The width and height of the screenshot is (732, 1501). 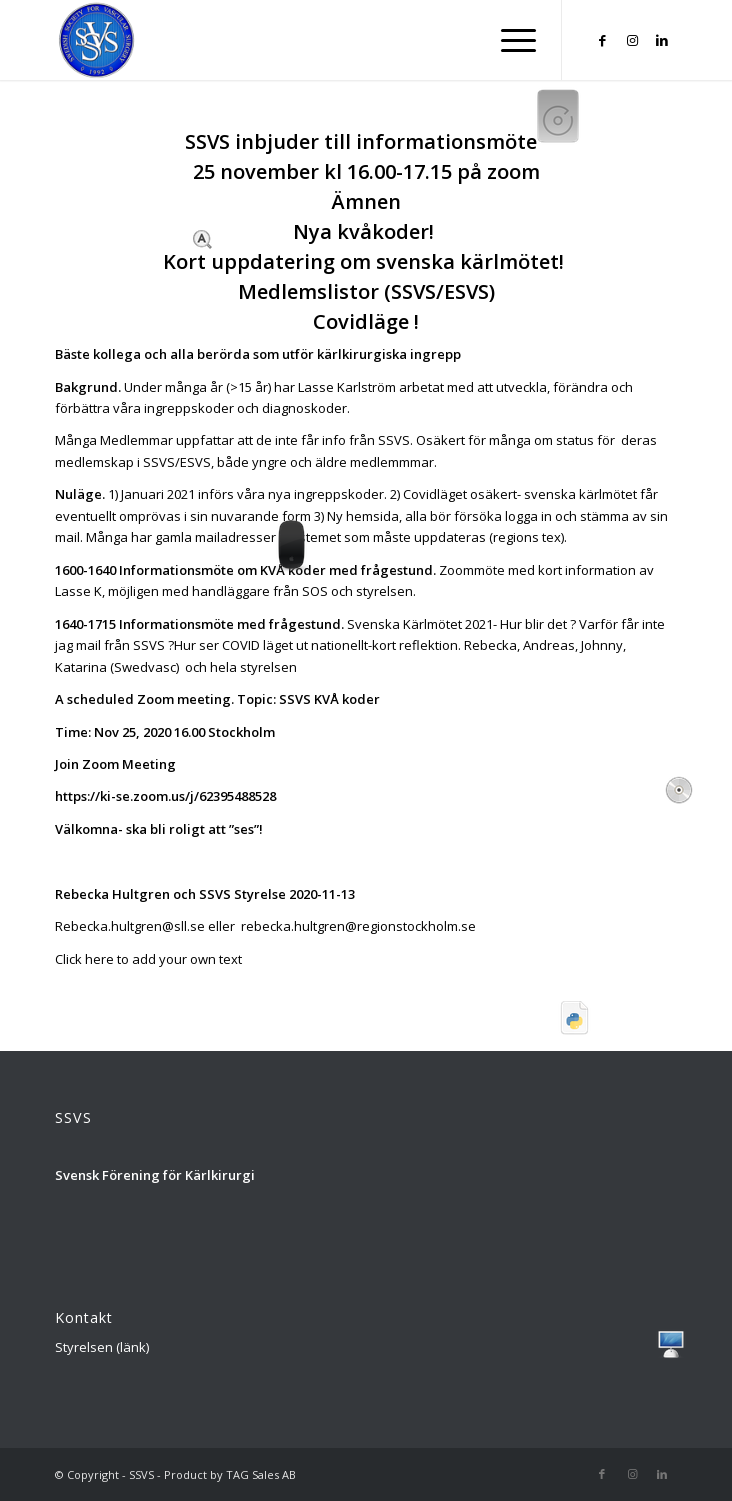 What do you see at coordinates (671, 1343) in the screenshot?
I see `indicates an iMac G4 device in system settings` at bounding box center [671, 1343].